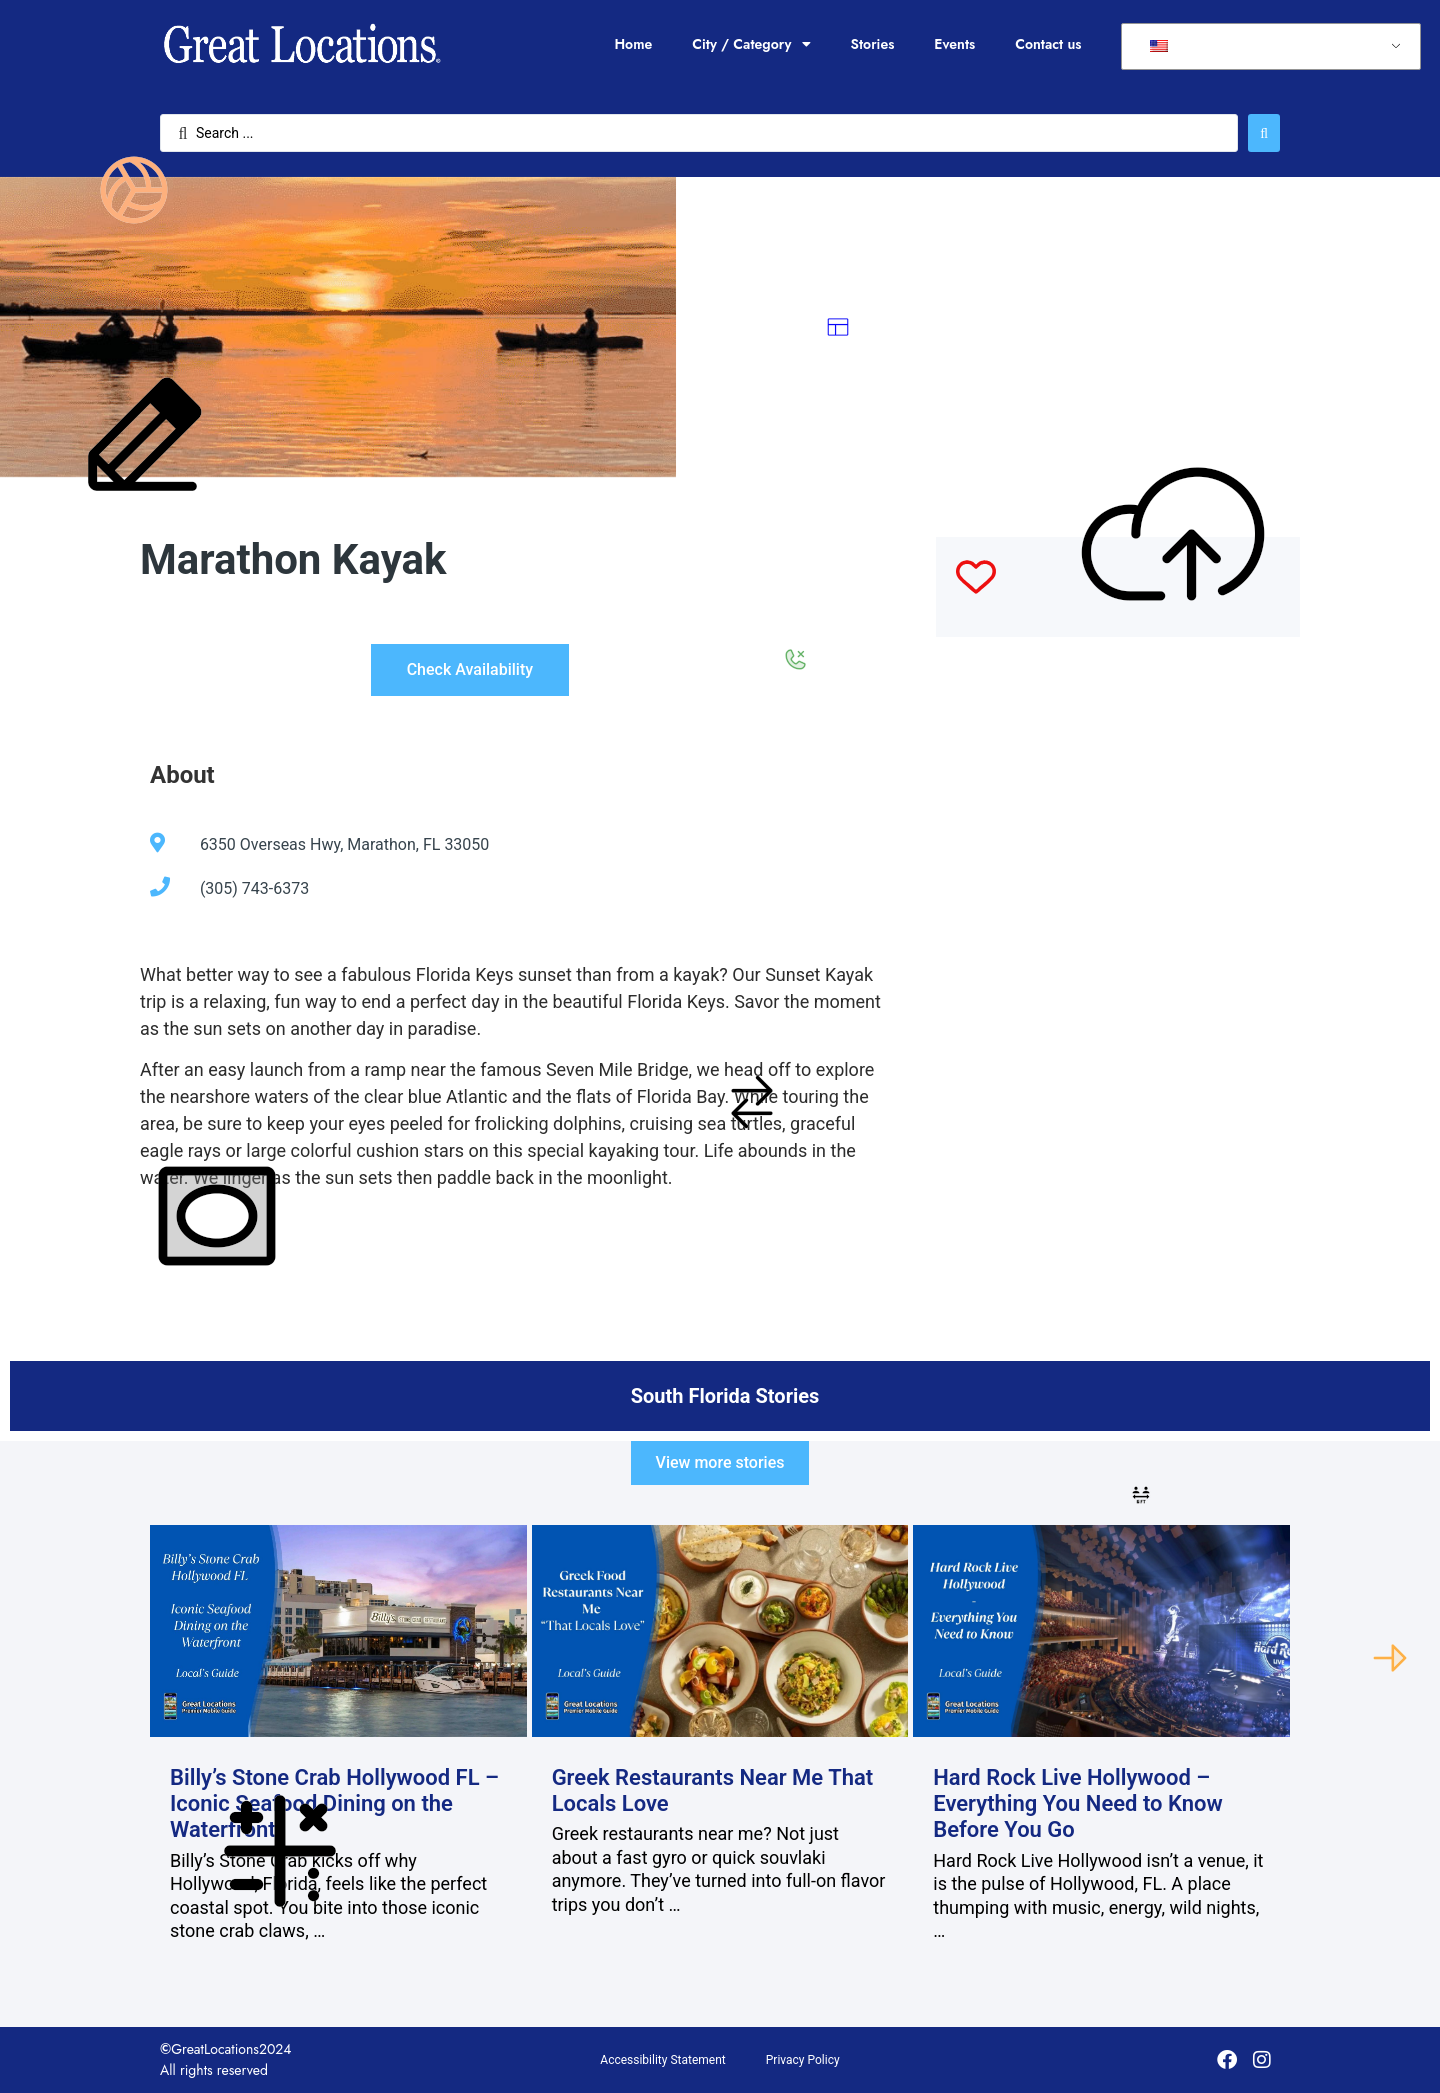 Image resolution: width=1440 pixels, height=2093 pixels. I want to click on navigate to the next item or page, so click(1390, 1658).